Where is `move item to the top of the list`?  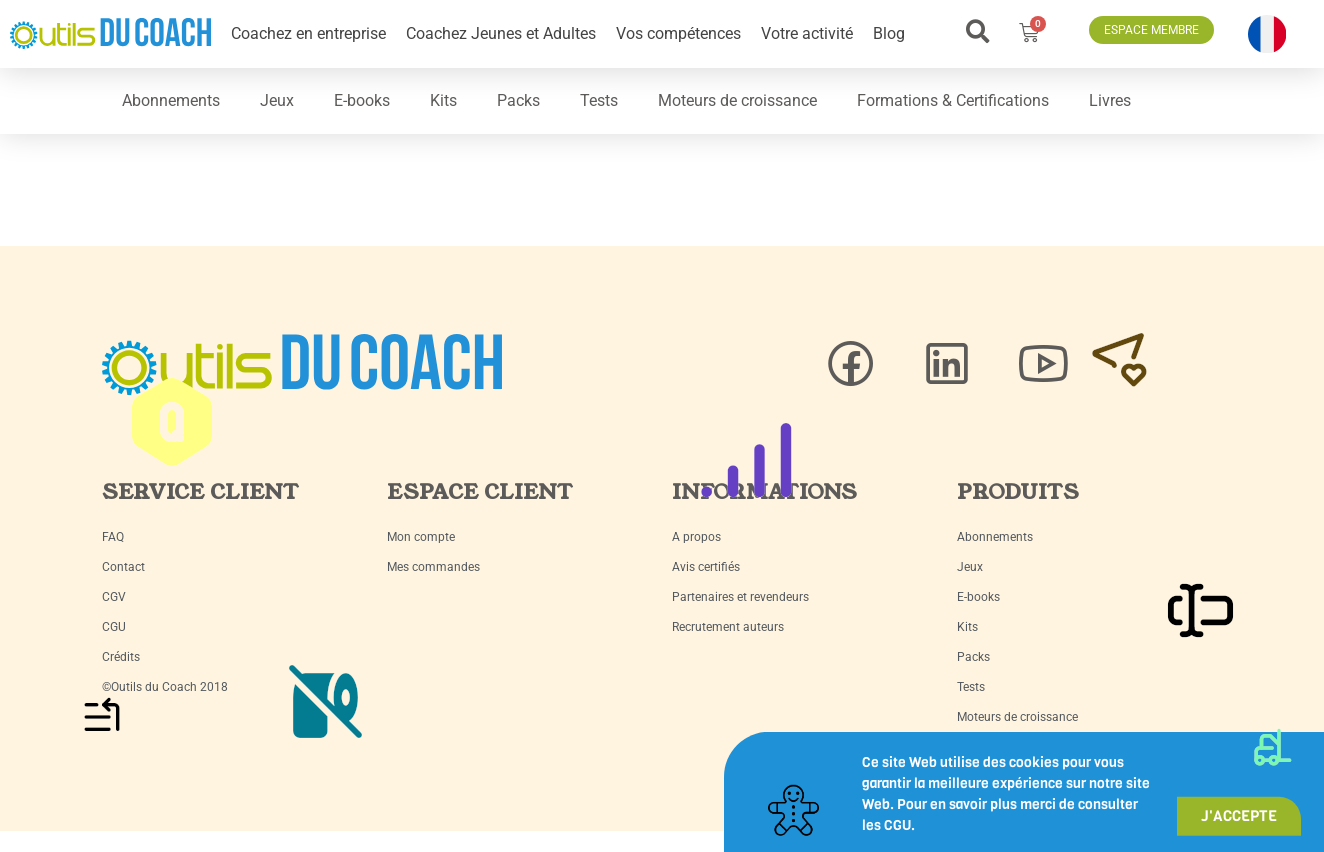 move item to the top of the list is located at coordinates (102, 717).